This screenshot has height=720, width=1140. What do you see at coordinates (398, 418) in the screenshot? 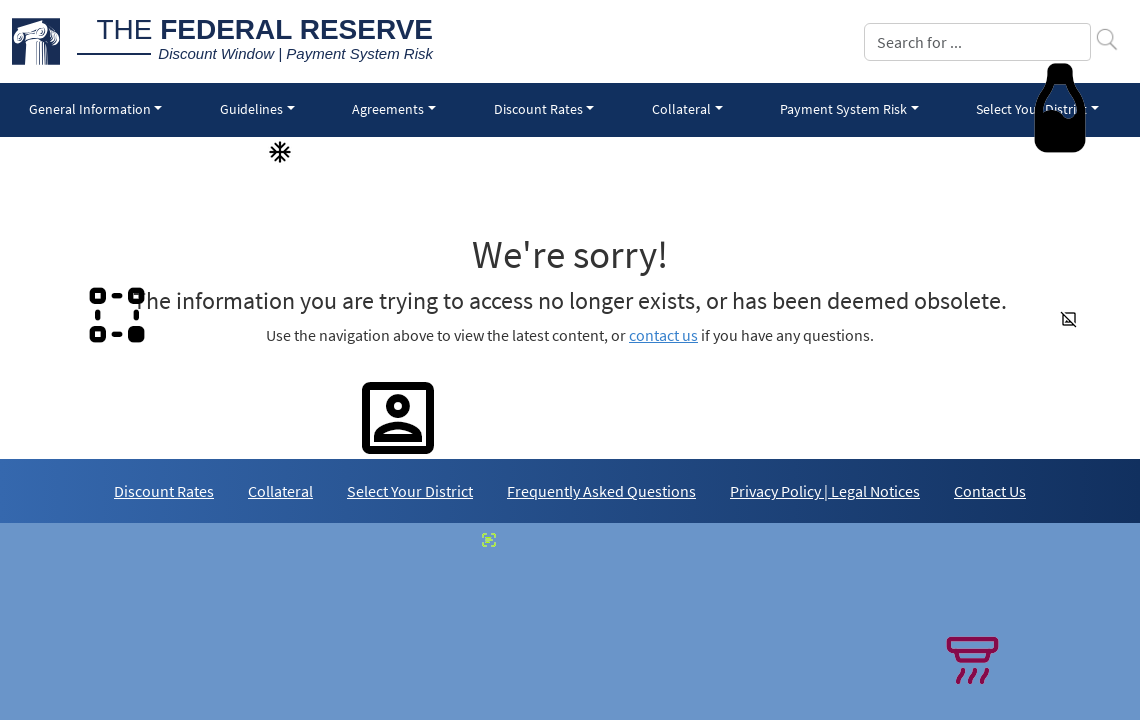
I see `view your account profile` at bounding box center [398, 418].